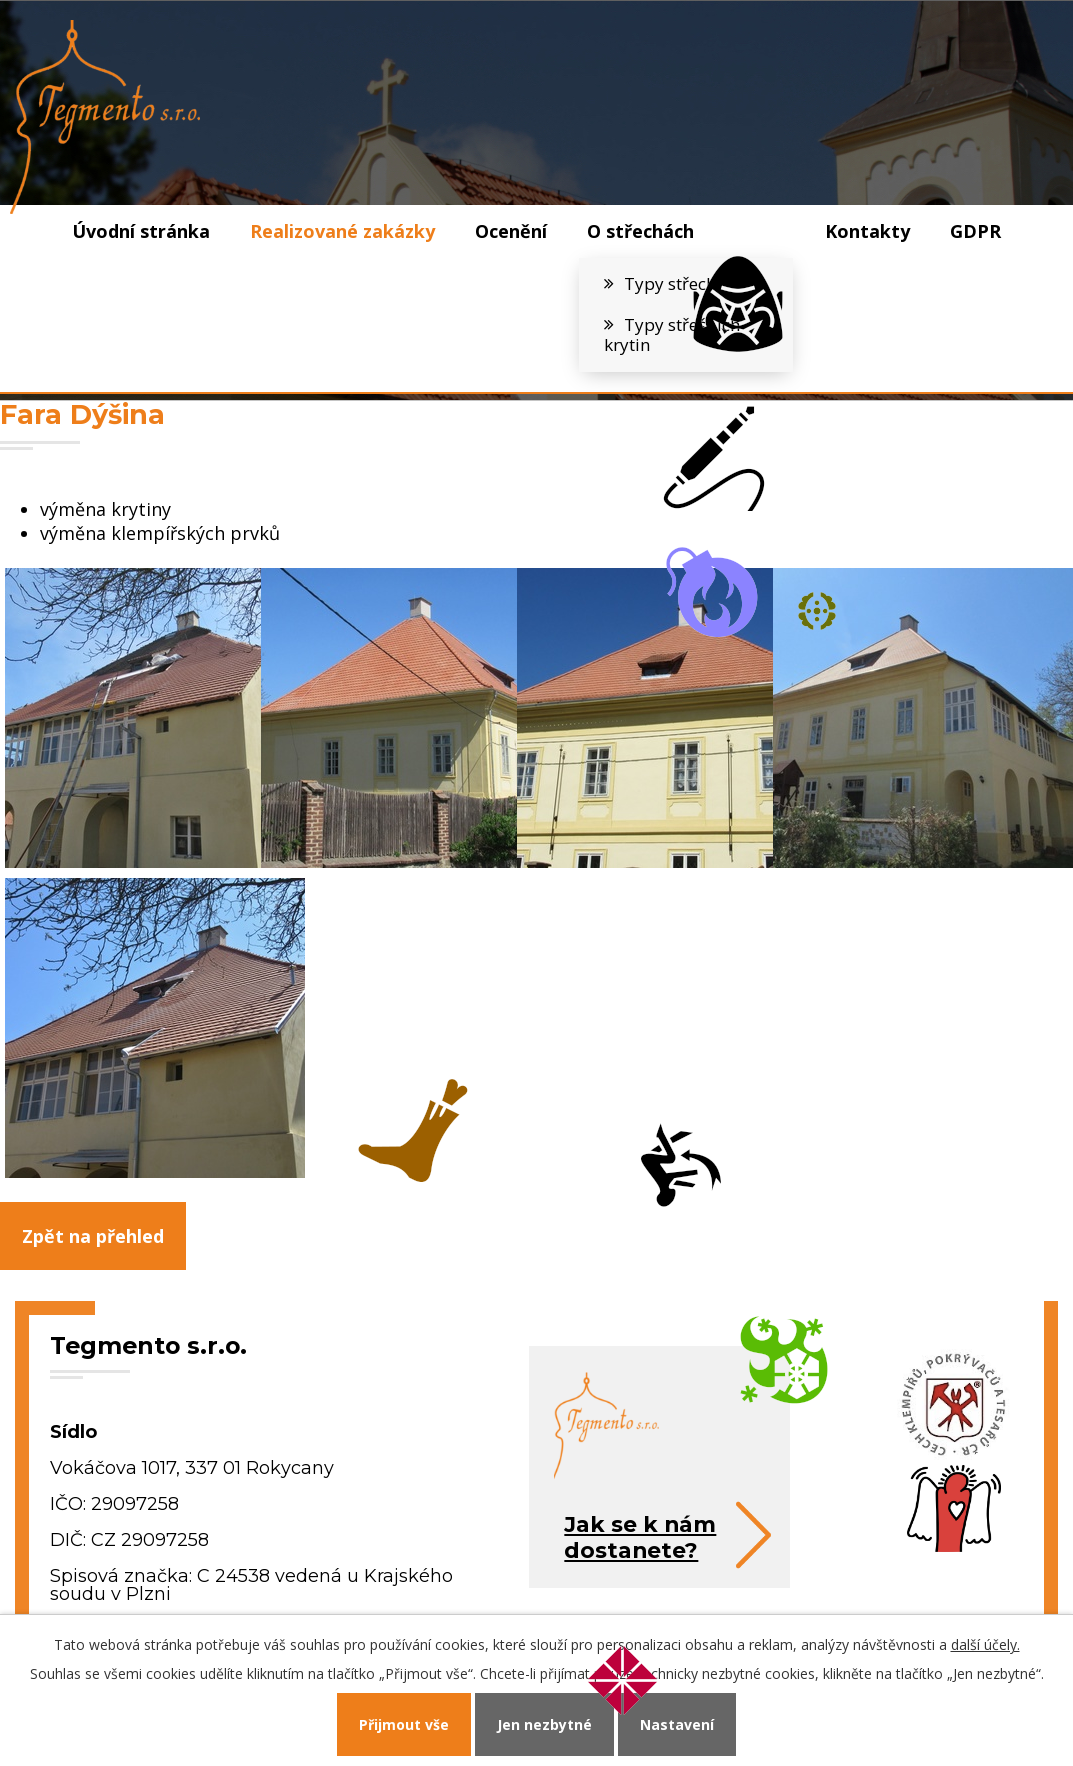  Describe the element at coordinates (622, 1680) in the screenshot. I see `toggle grid or quadrant view` at that location.